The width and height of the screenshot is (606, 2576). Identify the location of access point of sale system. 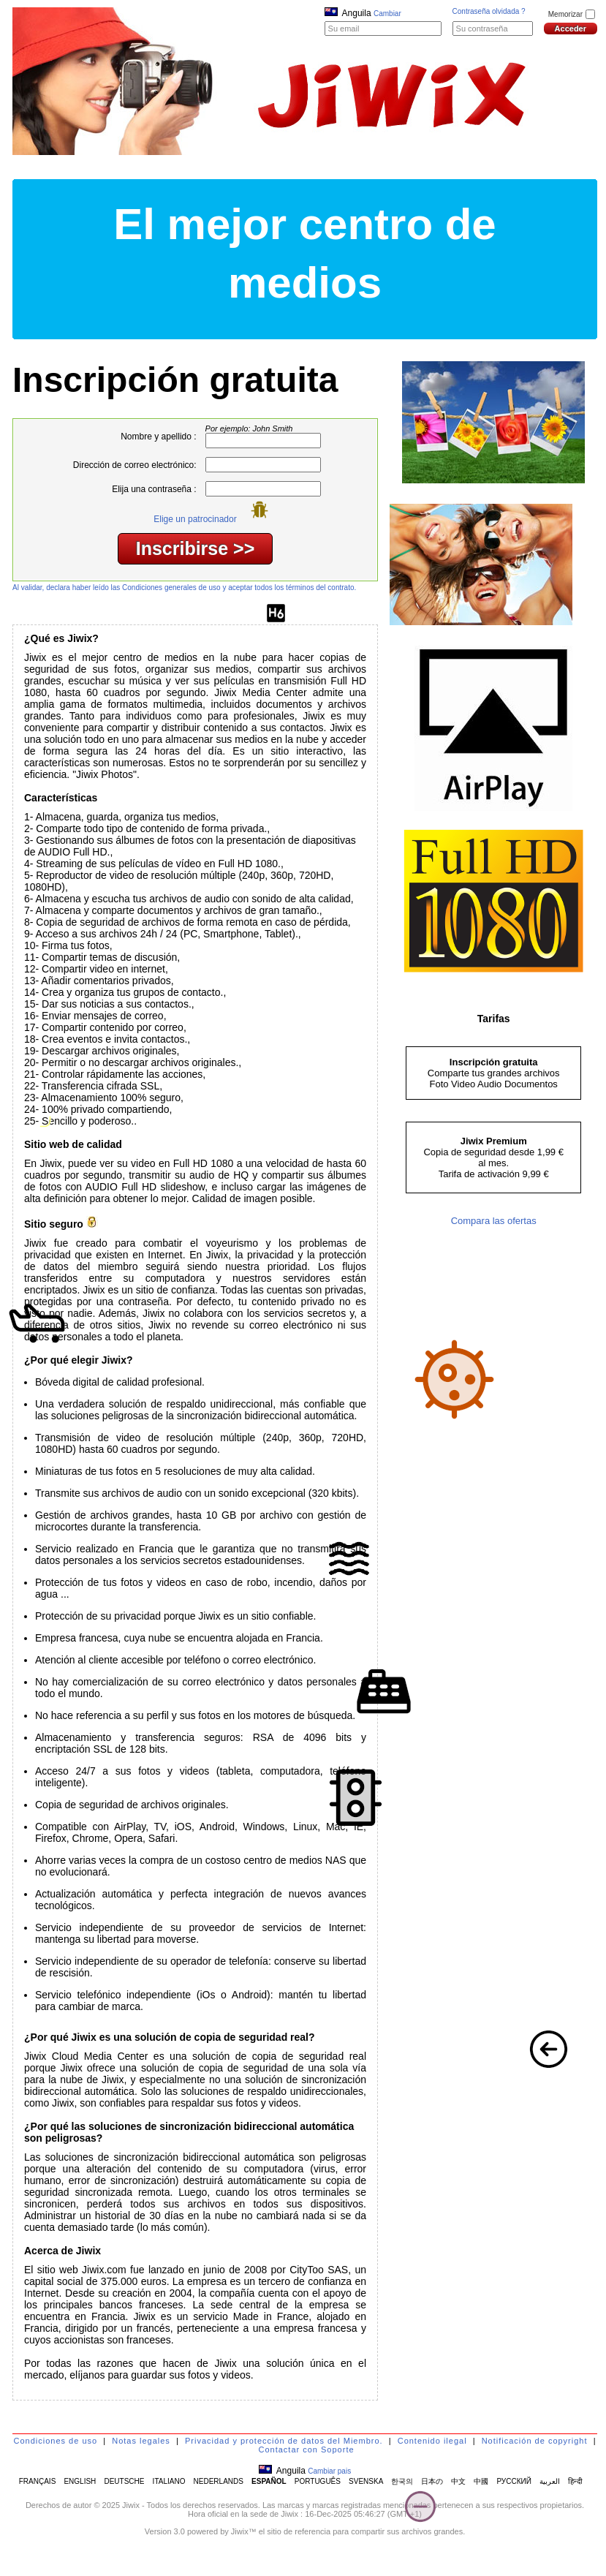
(384, 1694).